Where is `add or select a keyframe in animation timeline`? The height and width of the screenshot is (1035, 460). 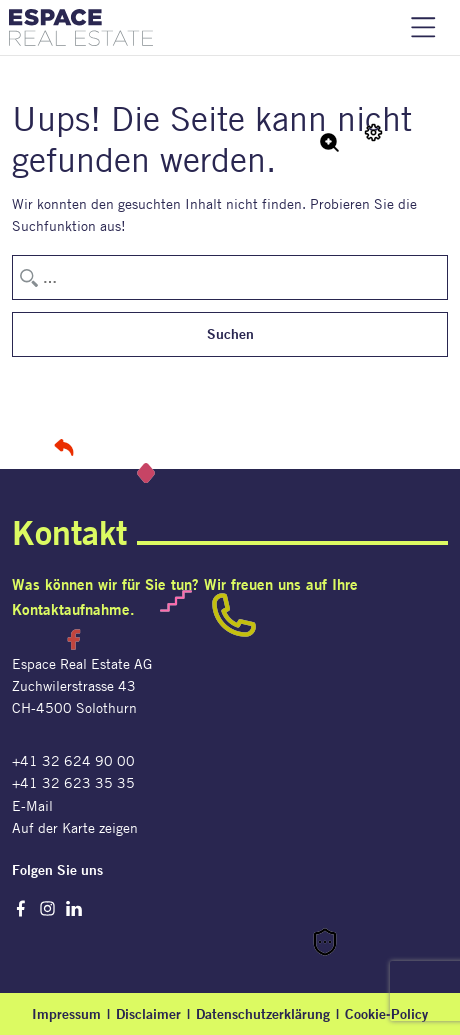
add or select a keyframe in animation timeline is located at coordinates (146, 473).